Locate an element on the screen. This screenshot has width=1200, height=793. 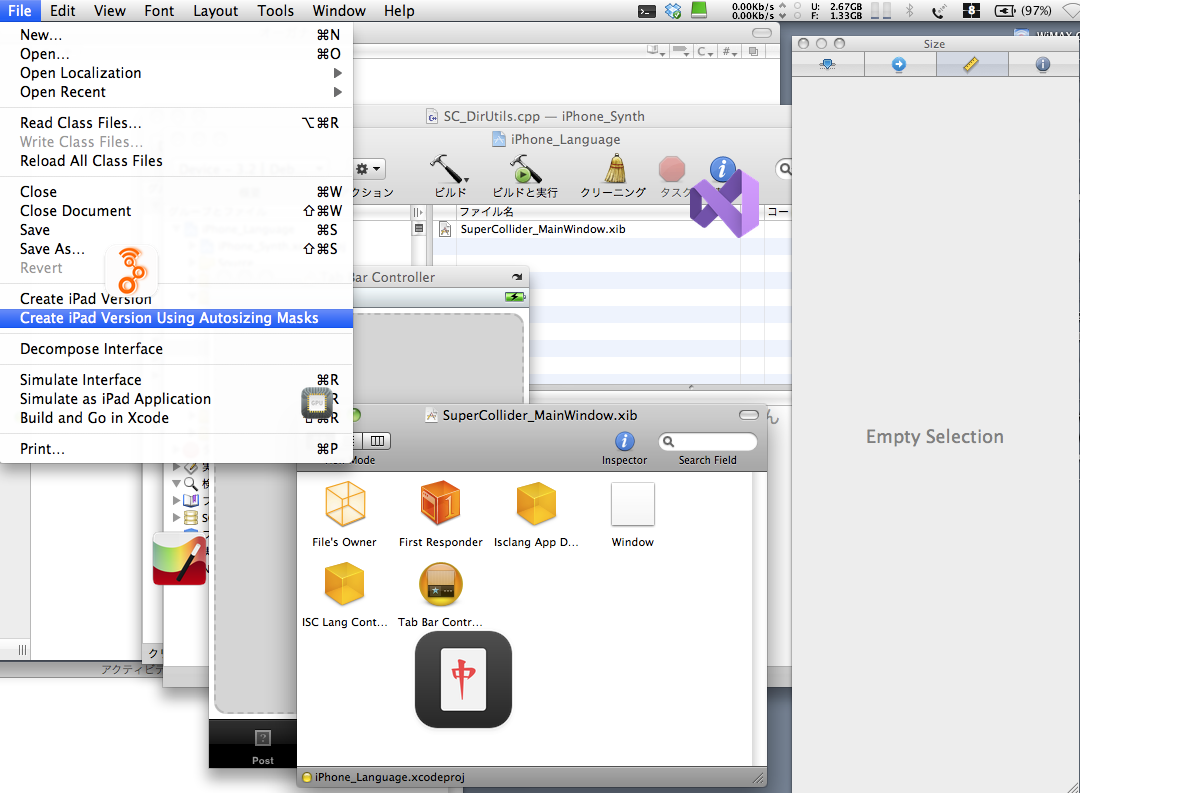
launch gnome mahjongg tile matching game is located at coordinates (463, 679).